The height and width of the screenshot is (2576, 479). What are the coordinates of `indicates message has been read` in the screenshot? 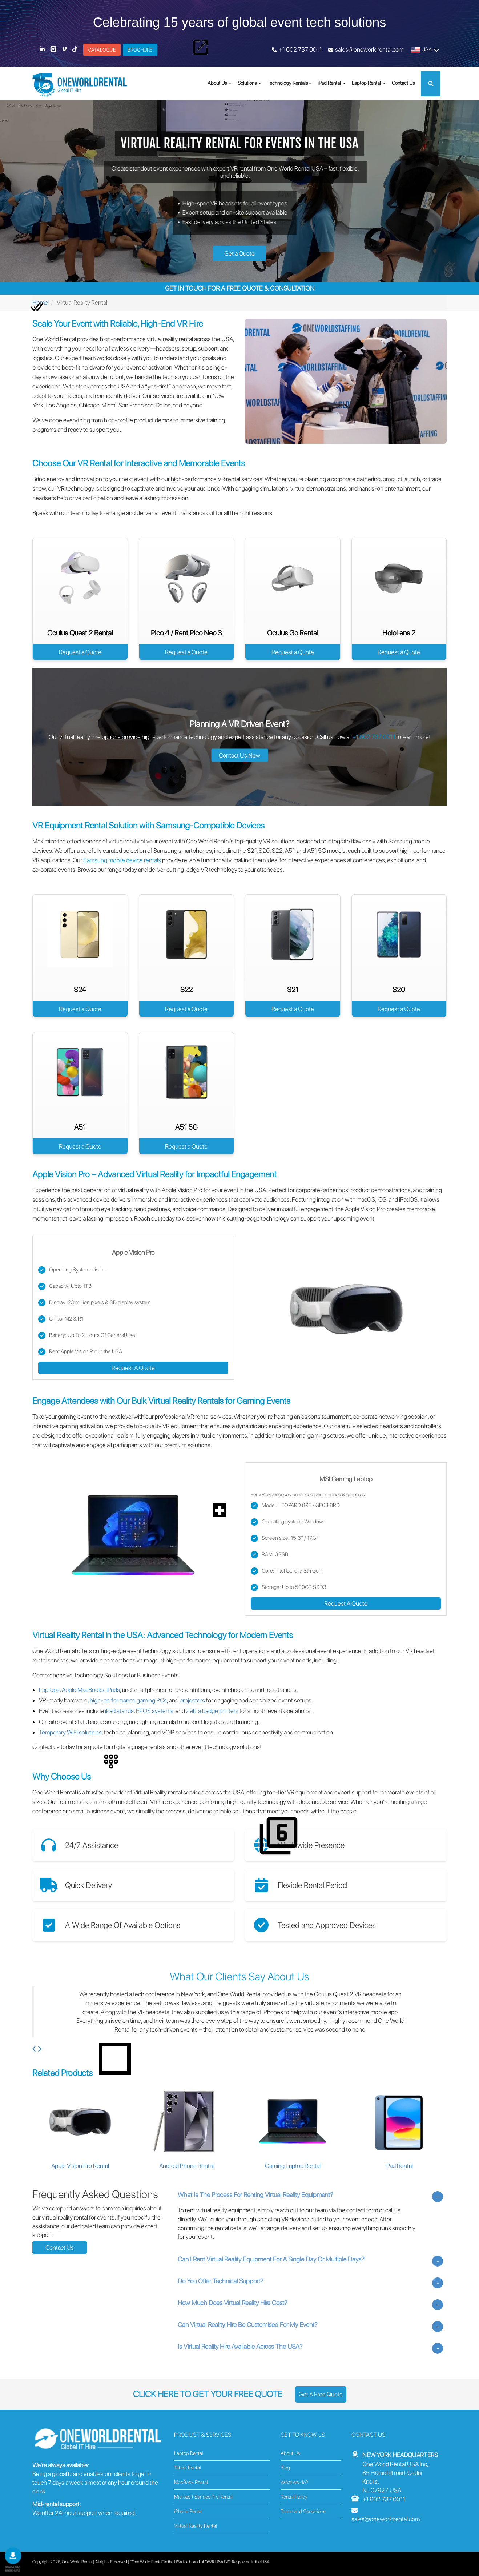 It's located at (36, 307).